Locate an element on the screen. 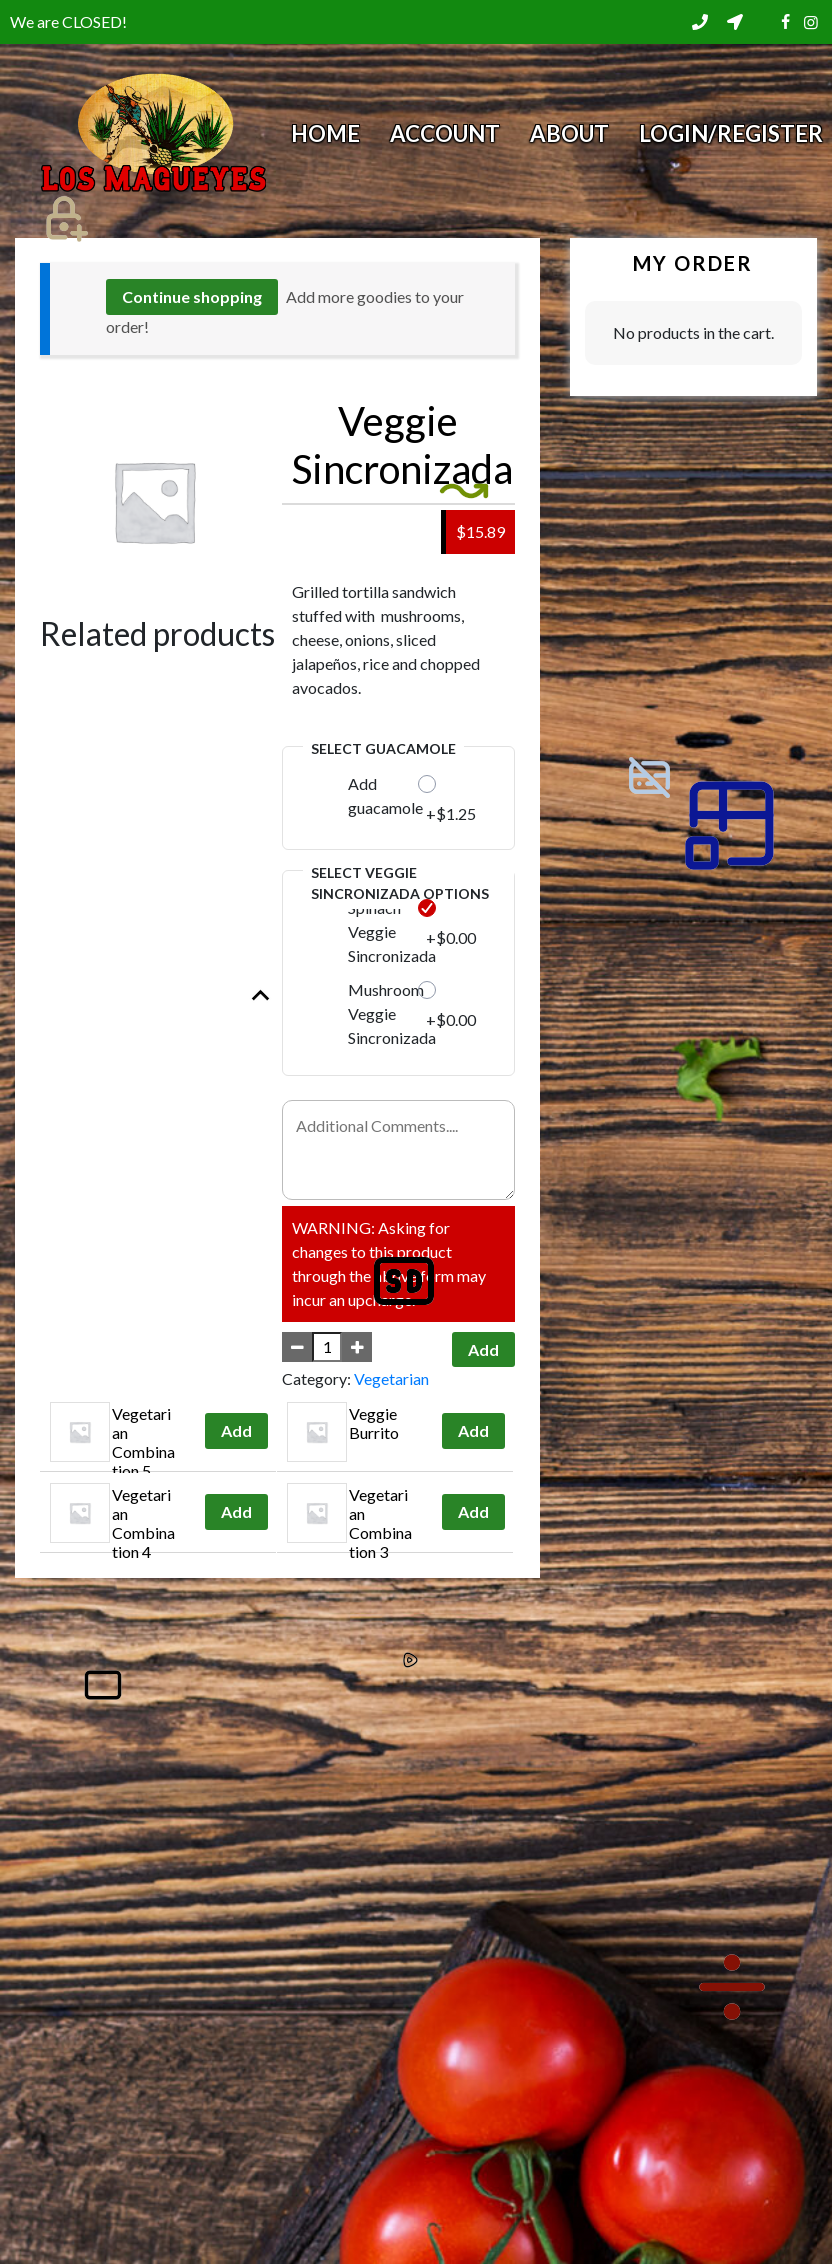 This screenshot has width=832, height=2264. create a table alias or reference is located at coordinates (731, 823).